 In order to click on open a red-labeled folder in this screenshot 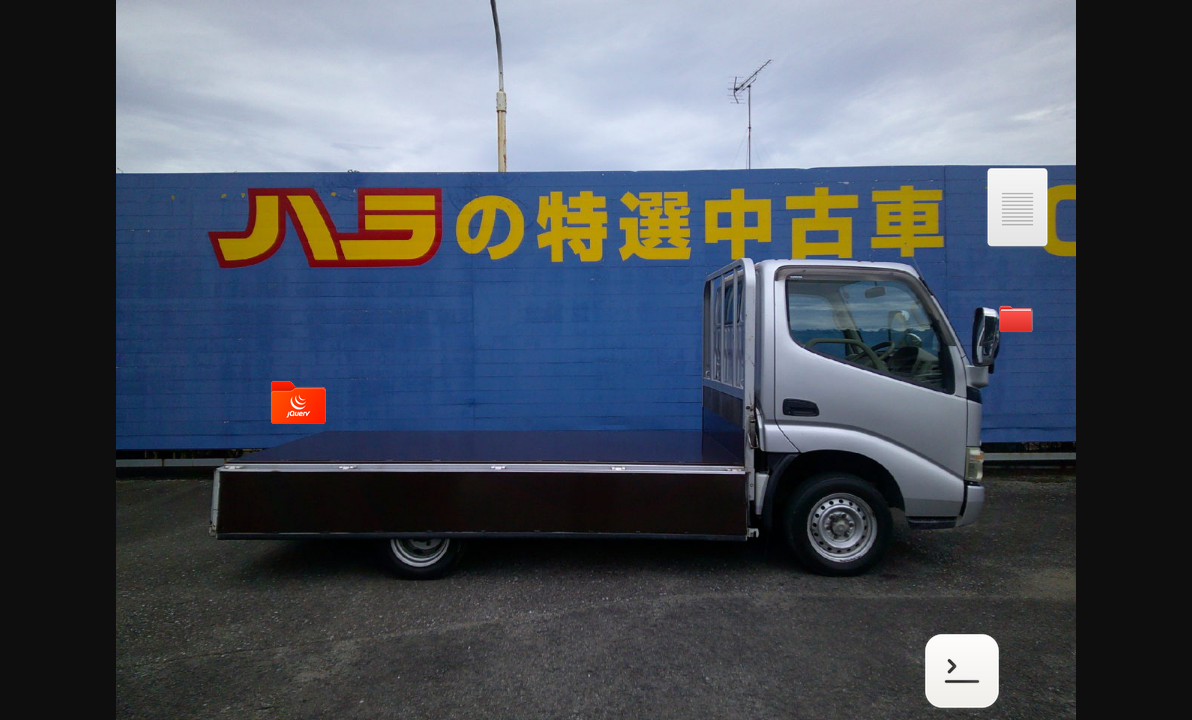, I will do `click(1016, 319)`.